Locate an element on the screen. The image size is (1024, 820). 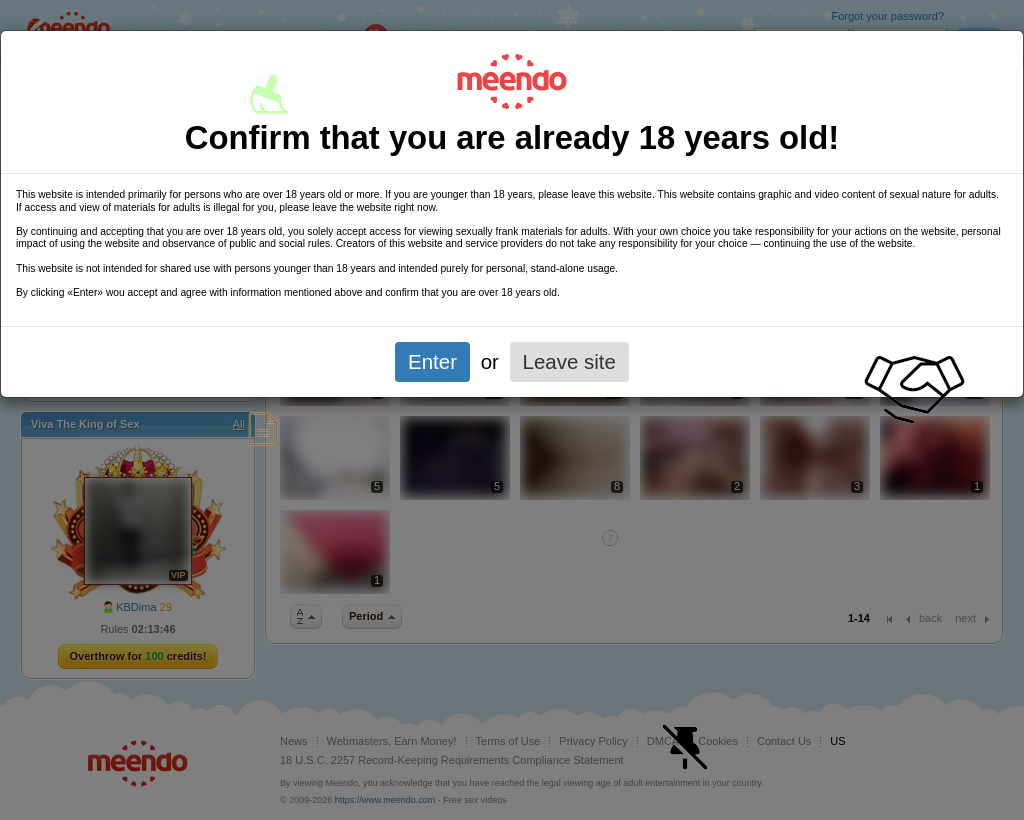
view document or text file is located at coordinates (263, 429).